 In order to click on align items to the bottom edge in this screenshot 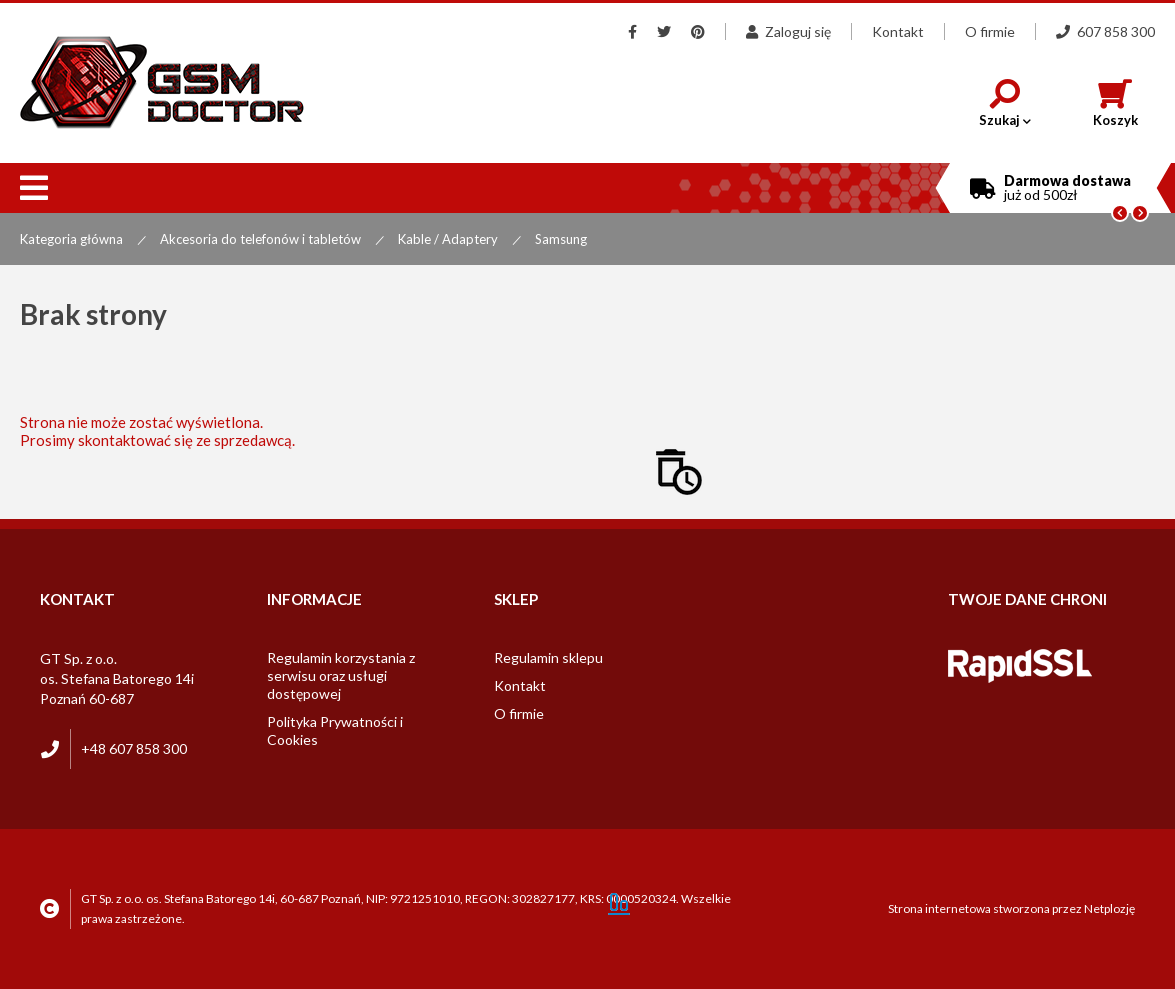, I will do `click(619, 904)`.